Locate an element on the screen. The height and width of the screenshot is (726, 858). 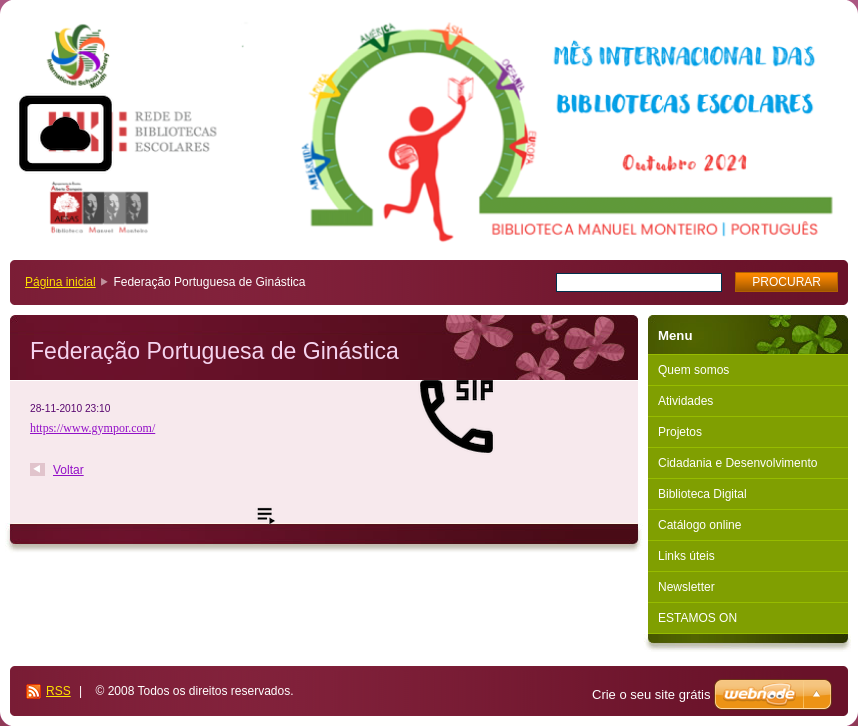
play all items in a playlist is located at coordinates (267, 515).